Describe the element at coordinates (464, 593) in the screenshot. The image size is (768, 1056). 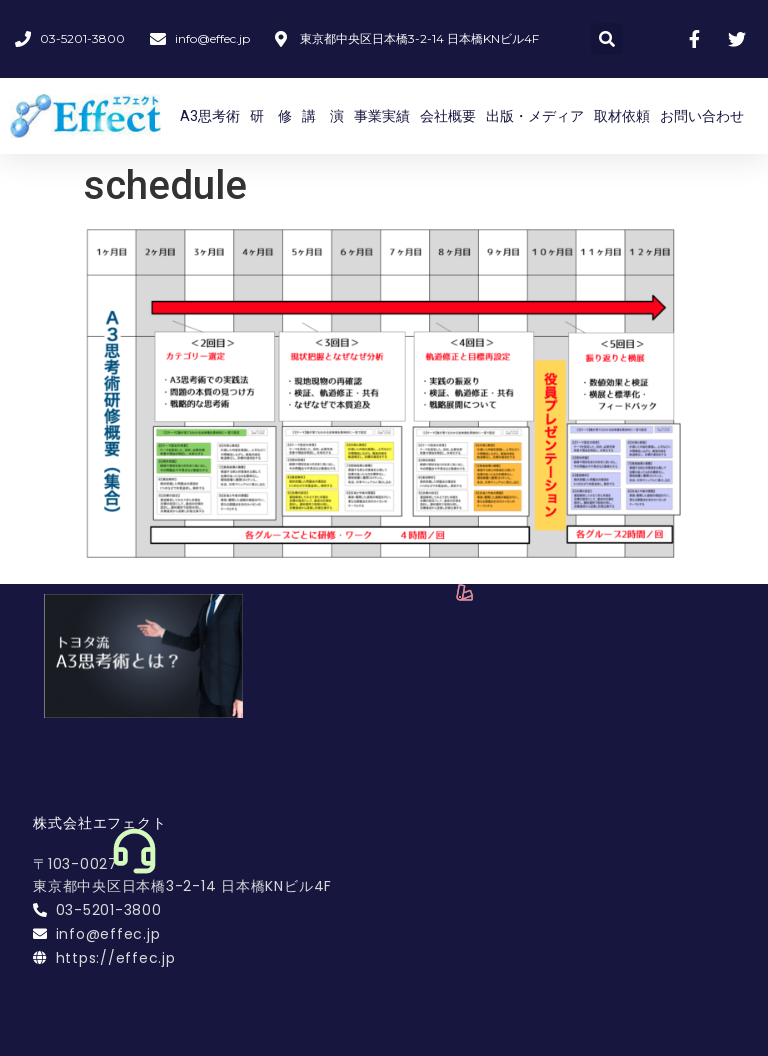
I see `access color palette or theme options` at that location.